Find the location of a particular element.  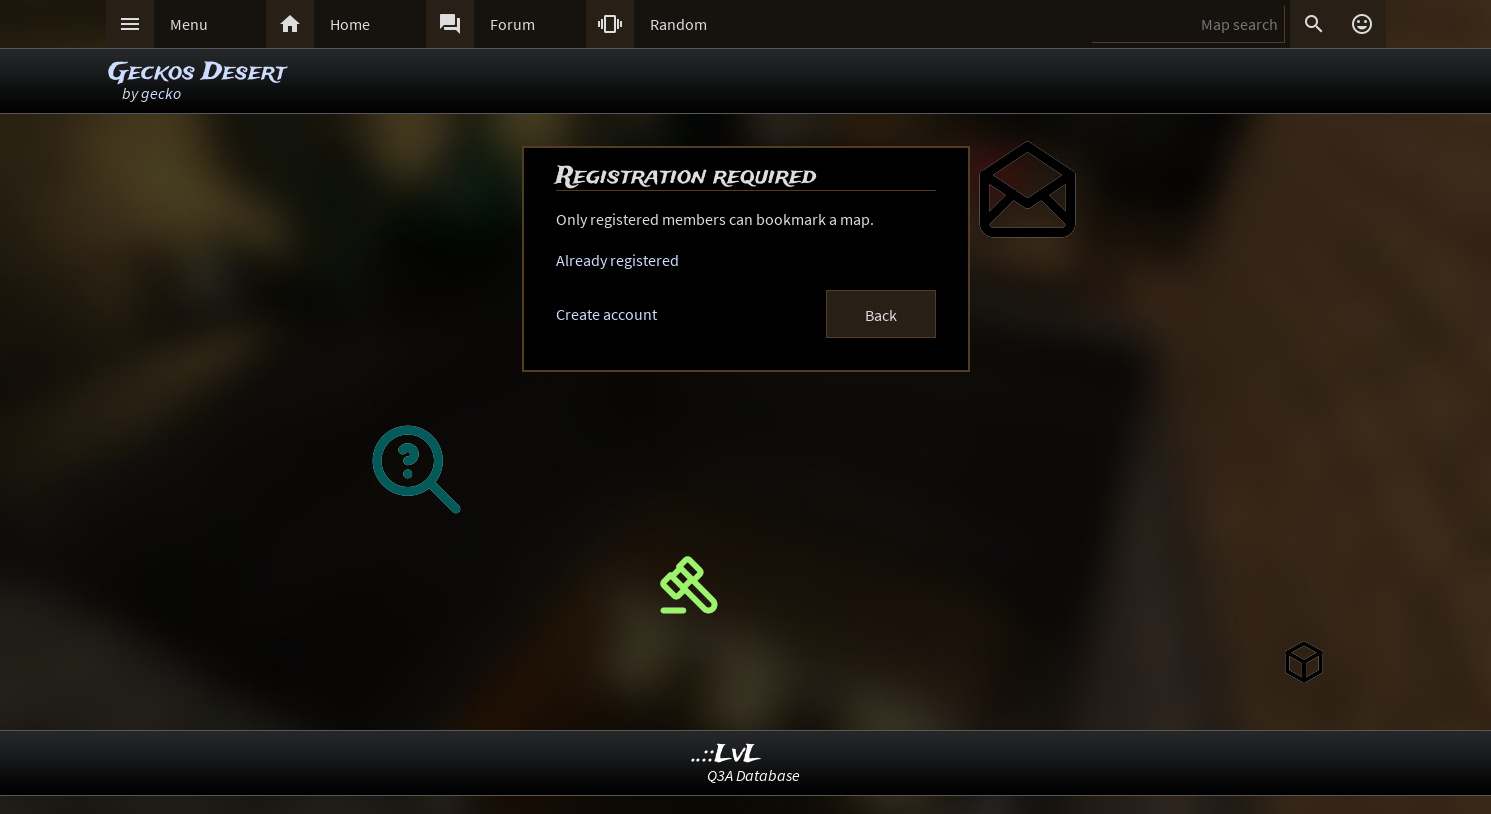

view package or shipment details is located at coordinates (1304, 662).